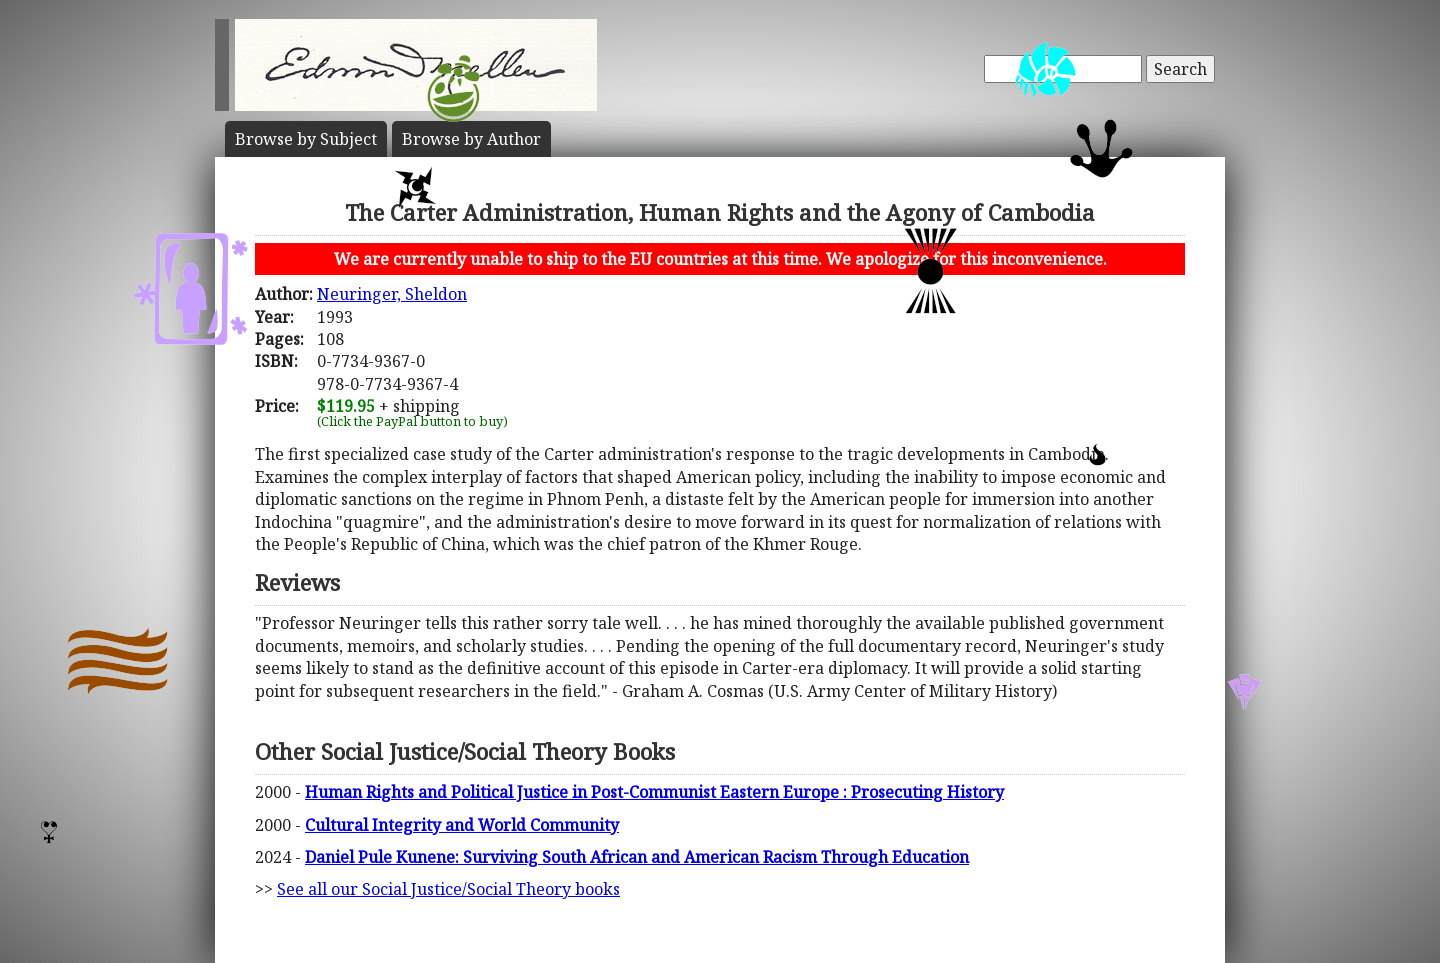 The height and width of the screenshot is (963, 1440). What do you see at coordinates (1101, 148) in the screenshot?
I see `amphibian or frog-related game element` at bounding box center [1101, 148].